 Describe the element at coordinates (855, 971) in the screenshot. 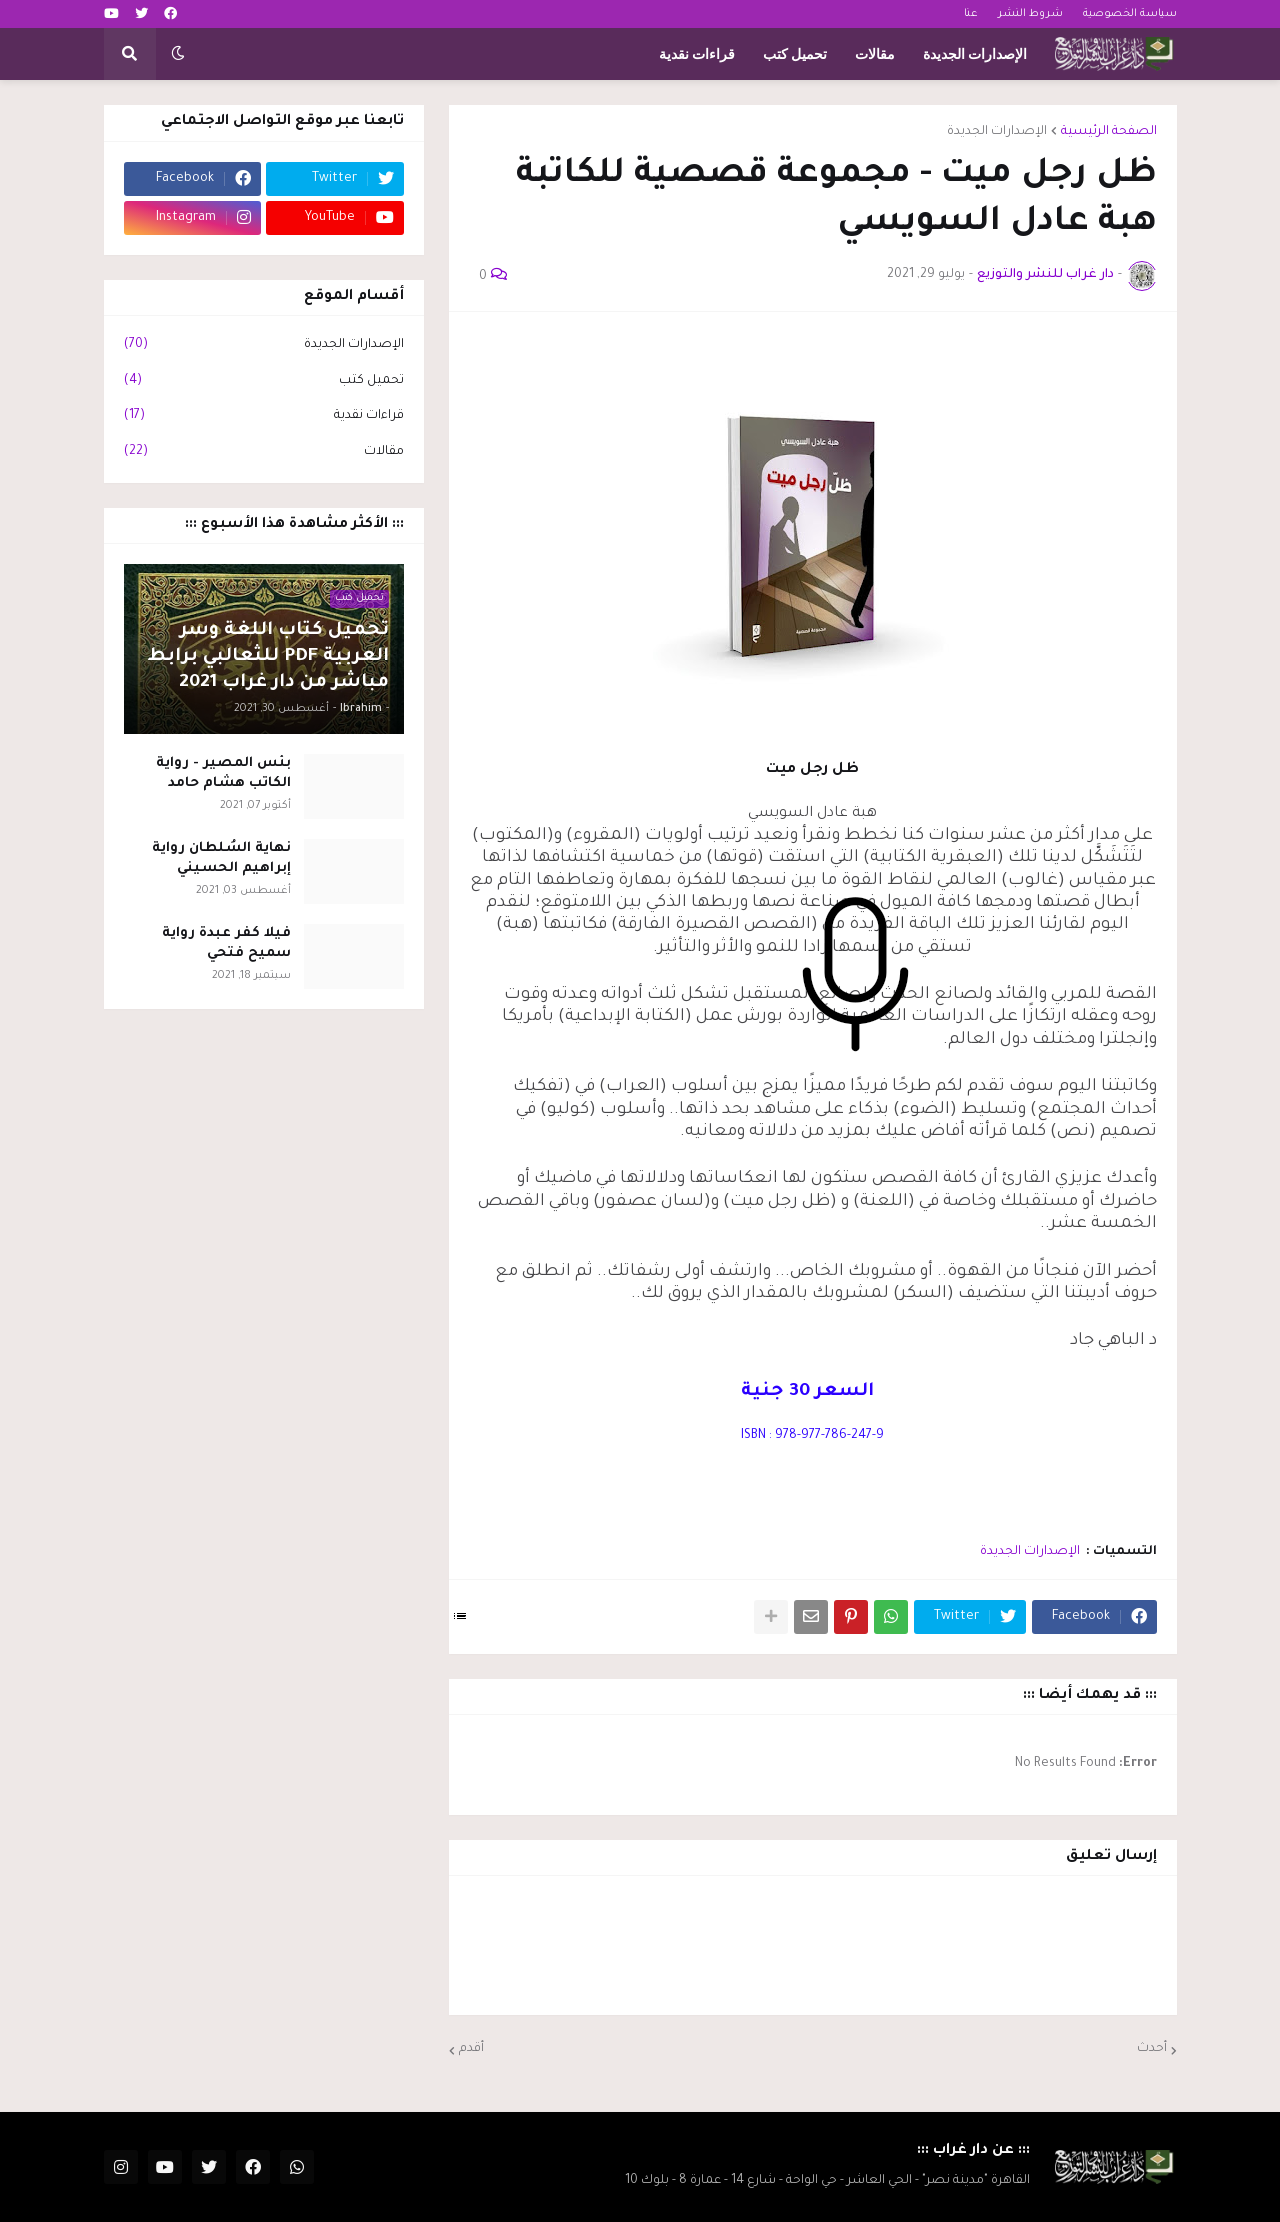

I see `tap to start voice input` at that location.